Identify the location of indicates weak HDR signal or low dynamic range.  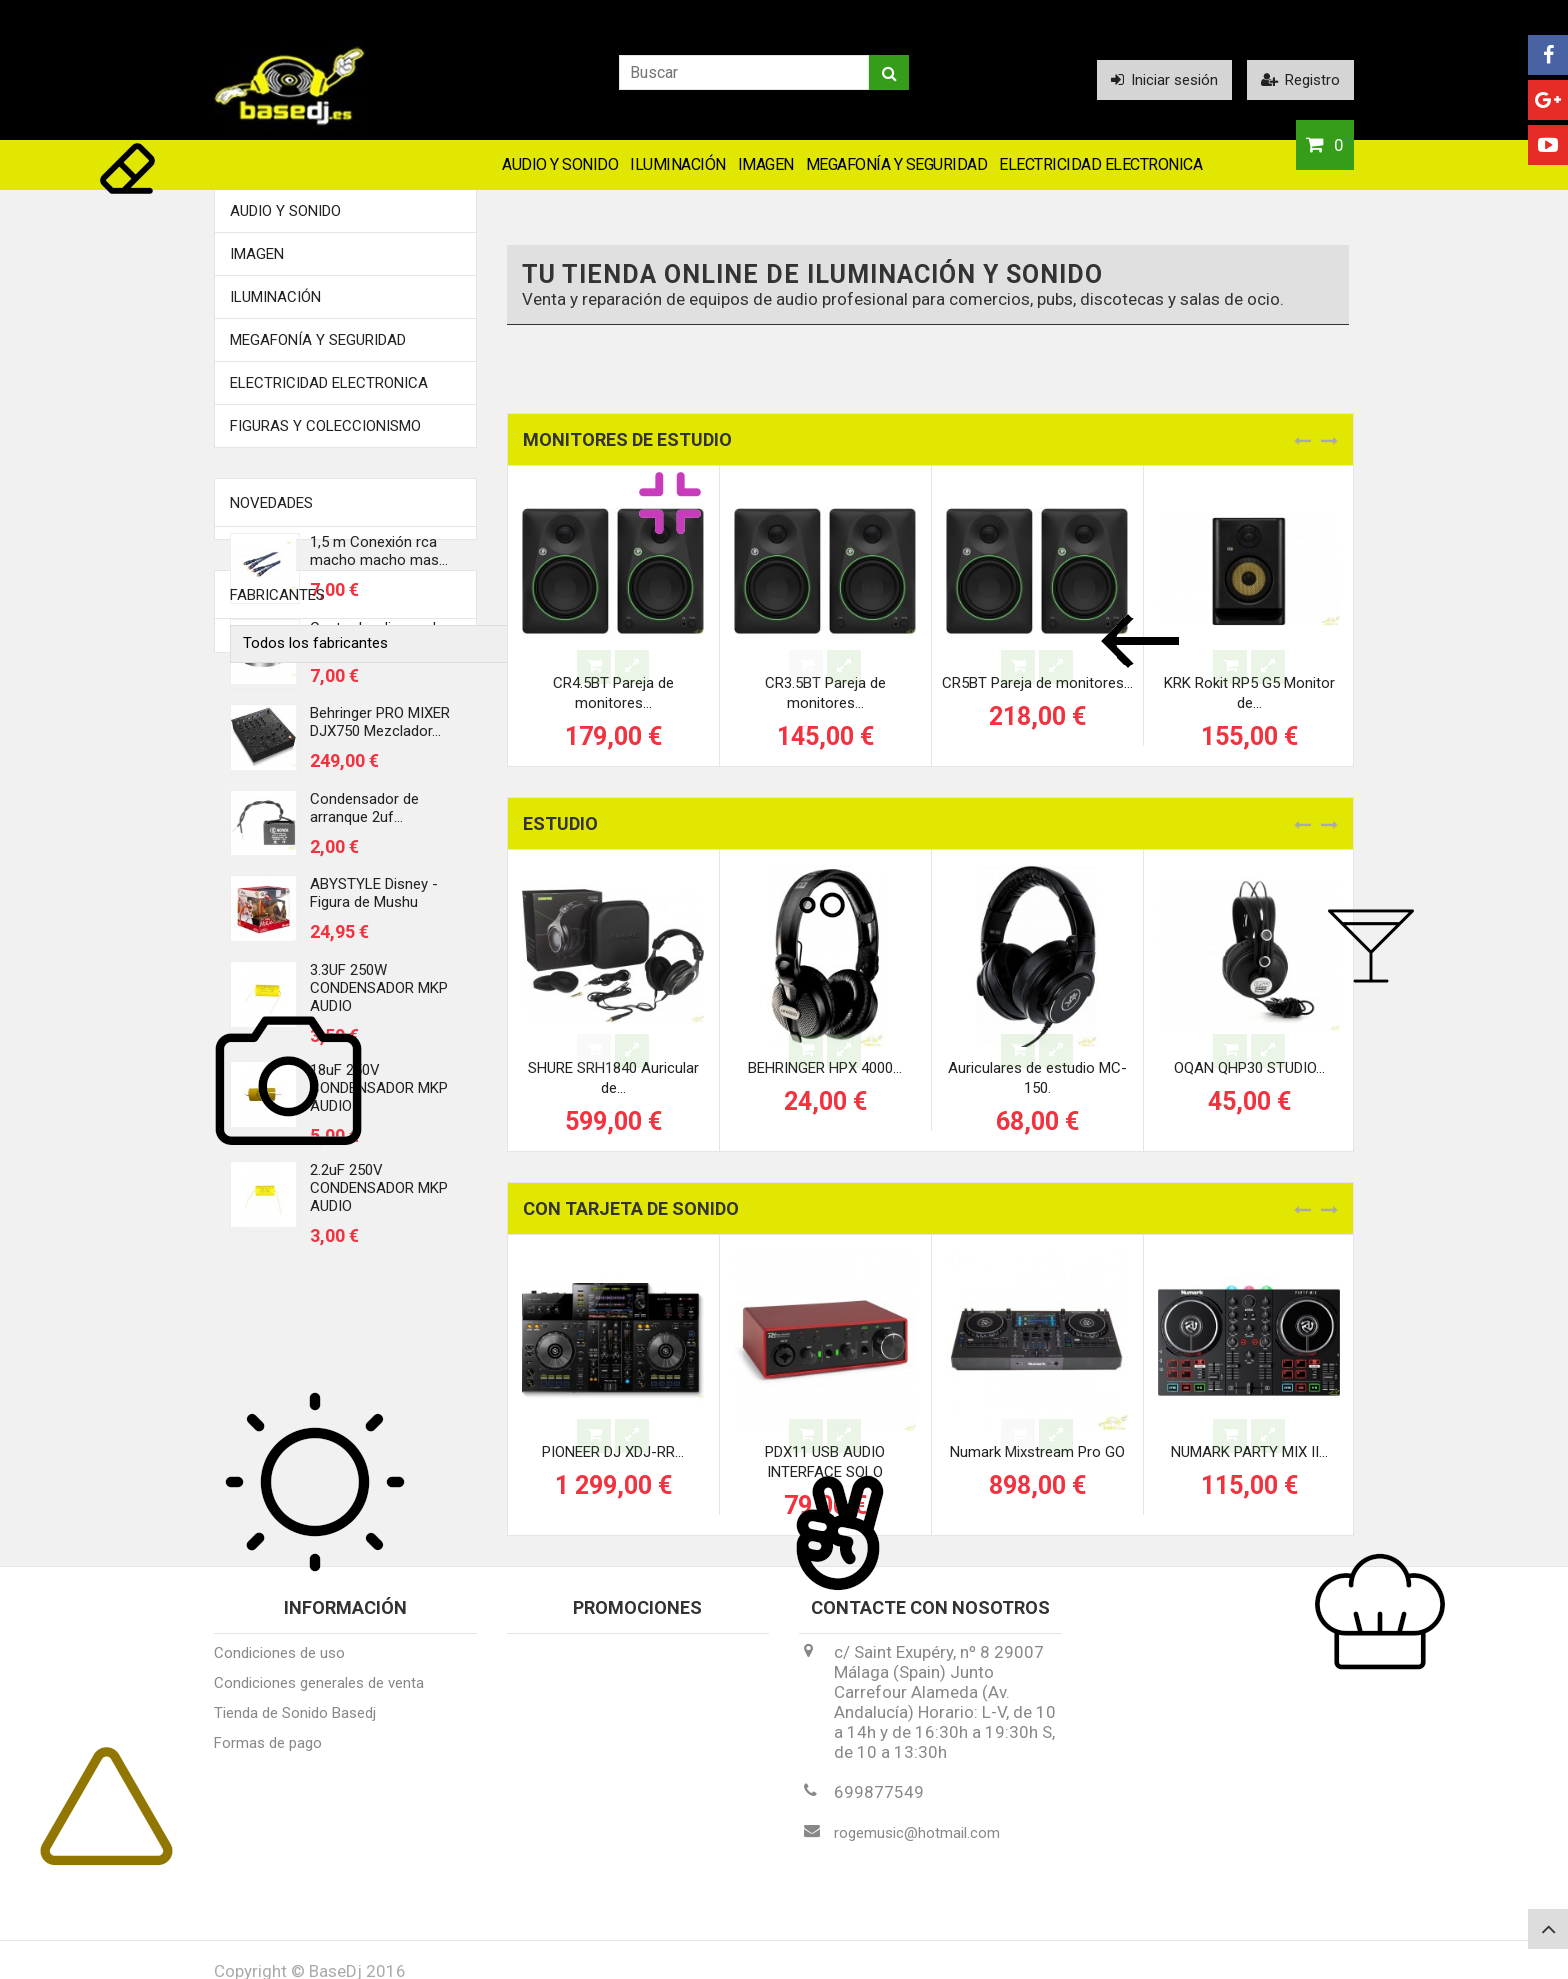
(822, 905).